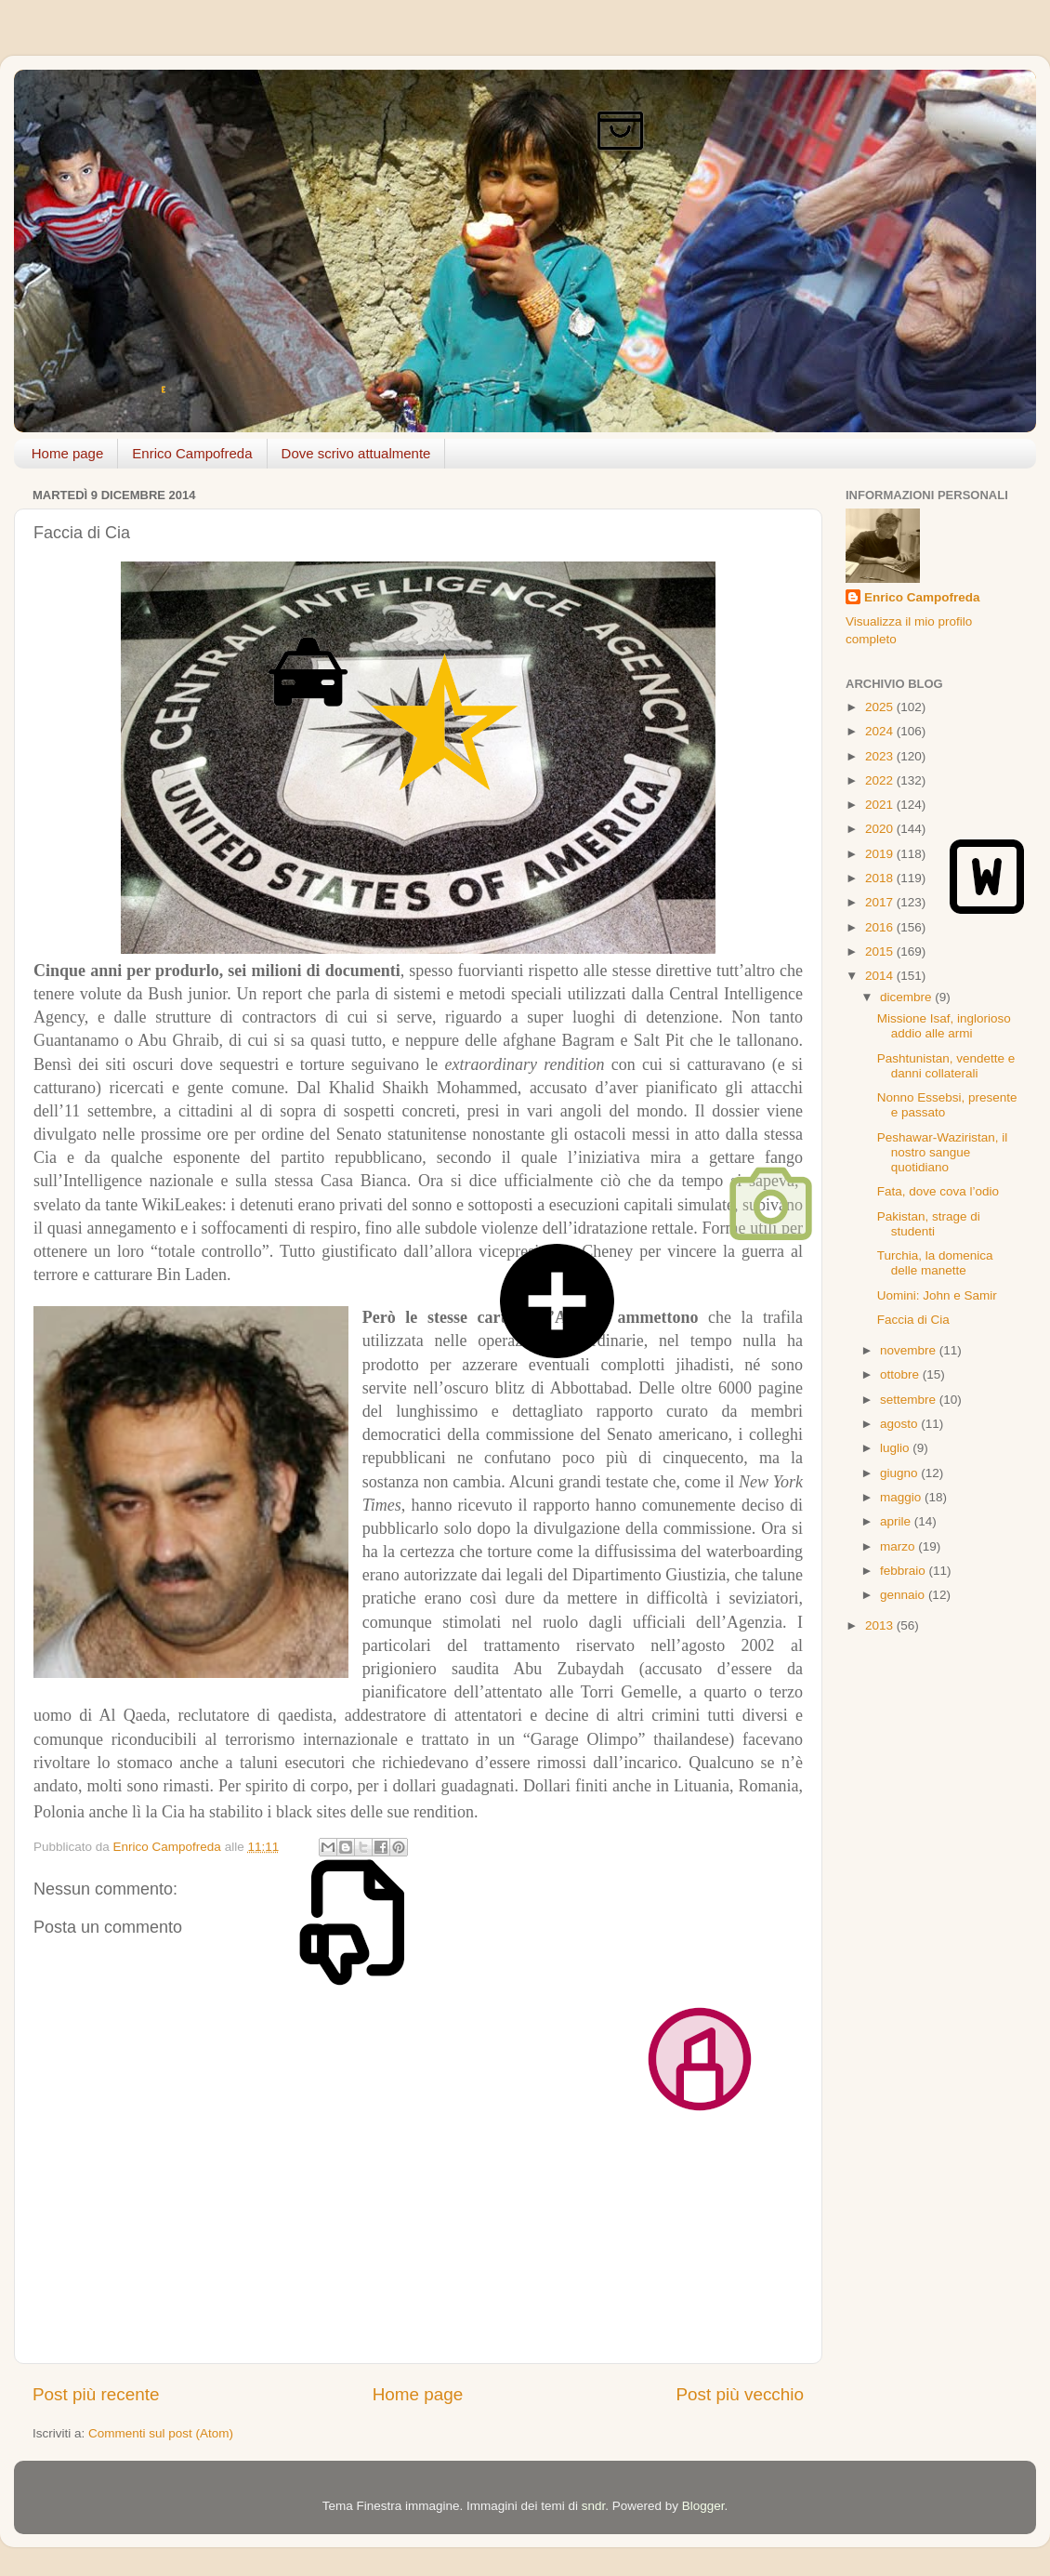  I want to click on request a taxi or ride service, so click(308, 677).